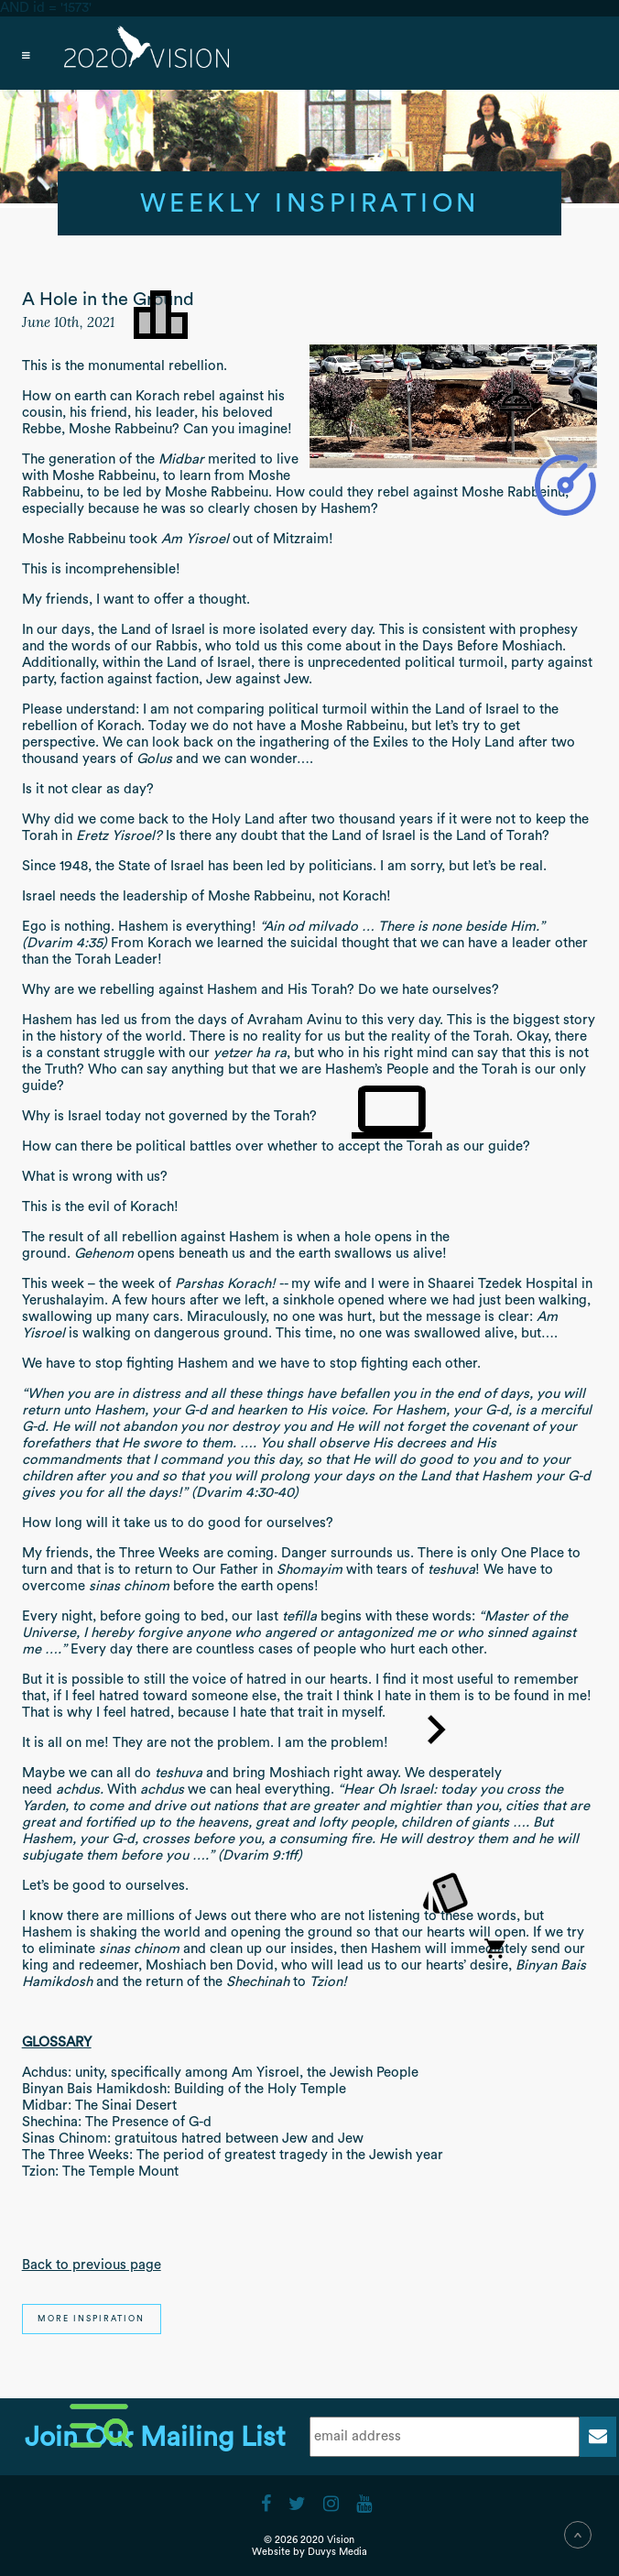 The width and height of the screenshot is (619, 2576). What do you see at coordinates (516, 399) in the screenshot?
I see `request room service or hotel amenities` at bounding box center [516, 399].